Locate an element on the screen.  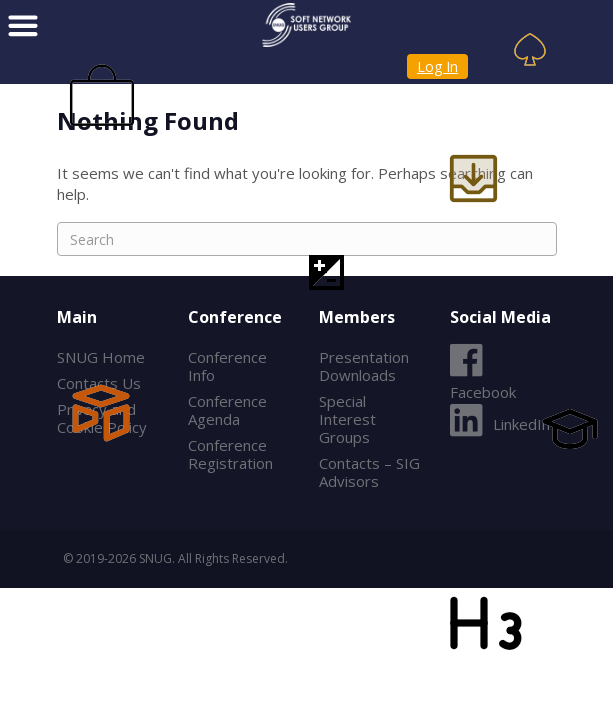
playing cards or card game category is located at coordinates (530, 50).